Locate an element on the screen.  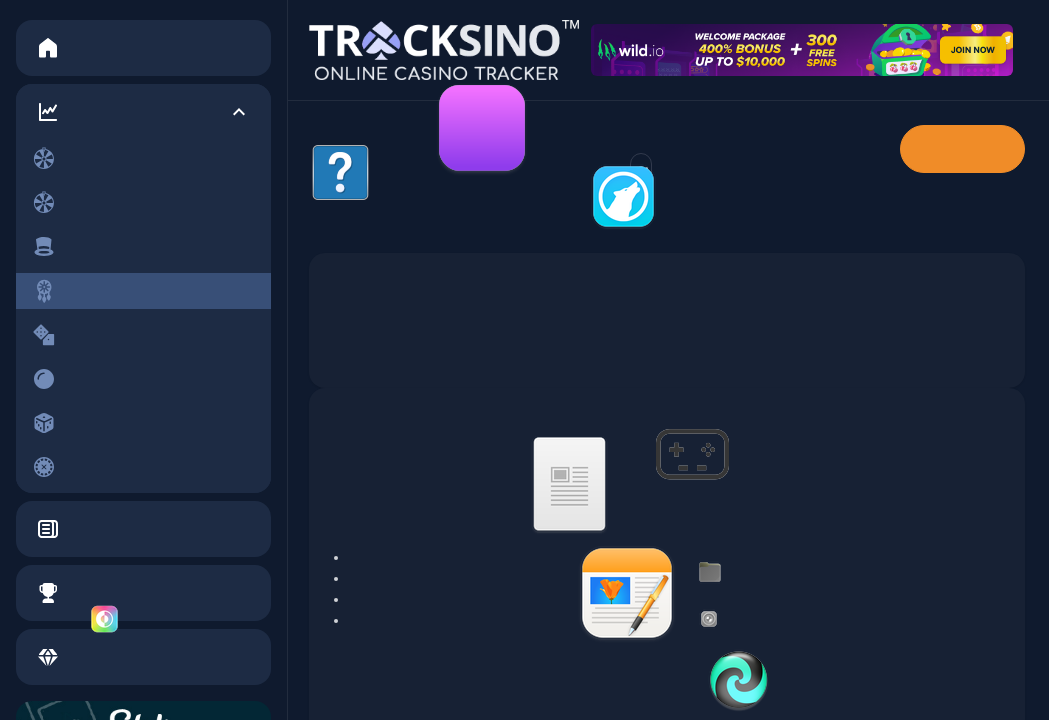
open the camera app is located at coordinates (709, 619).